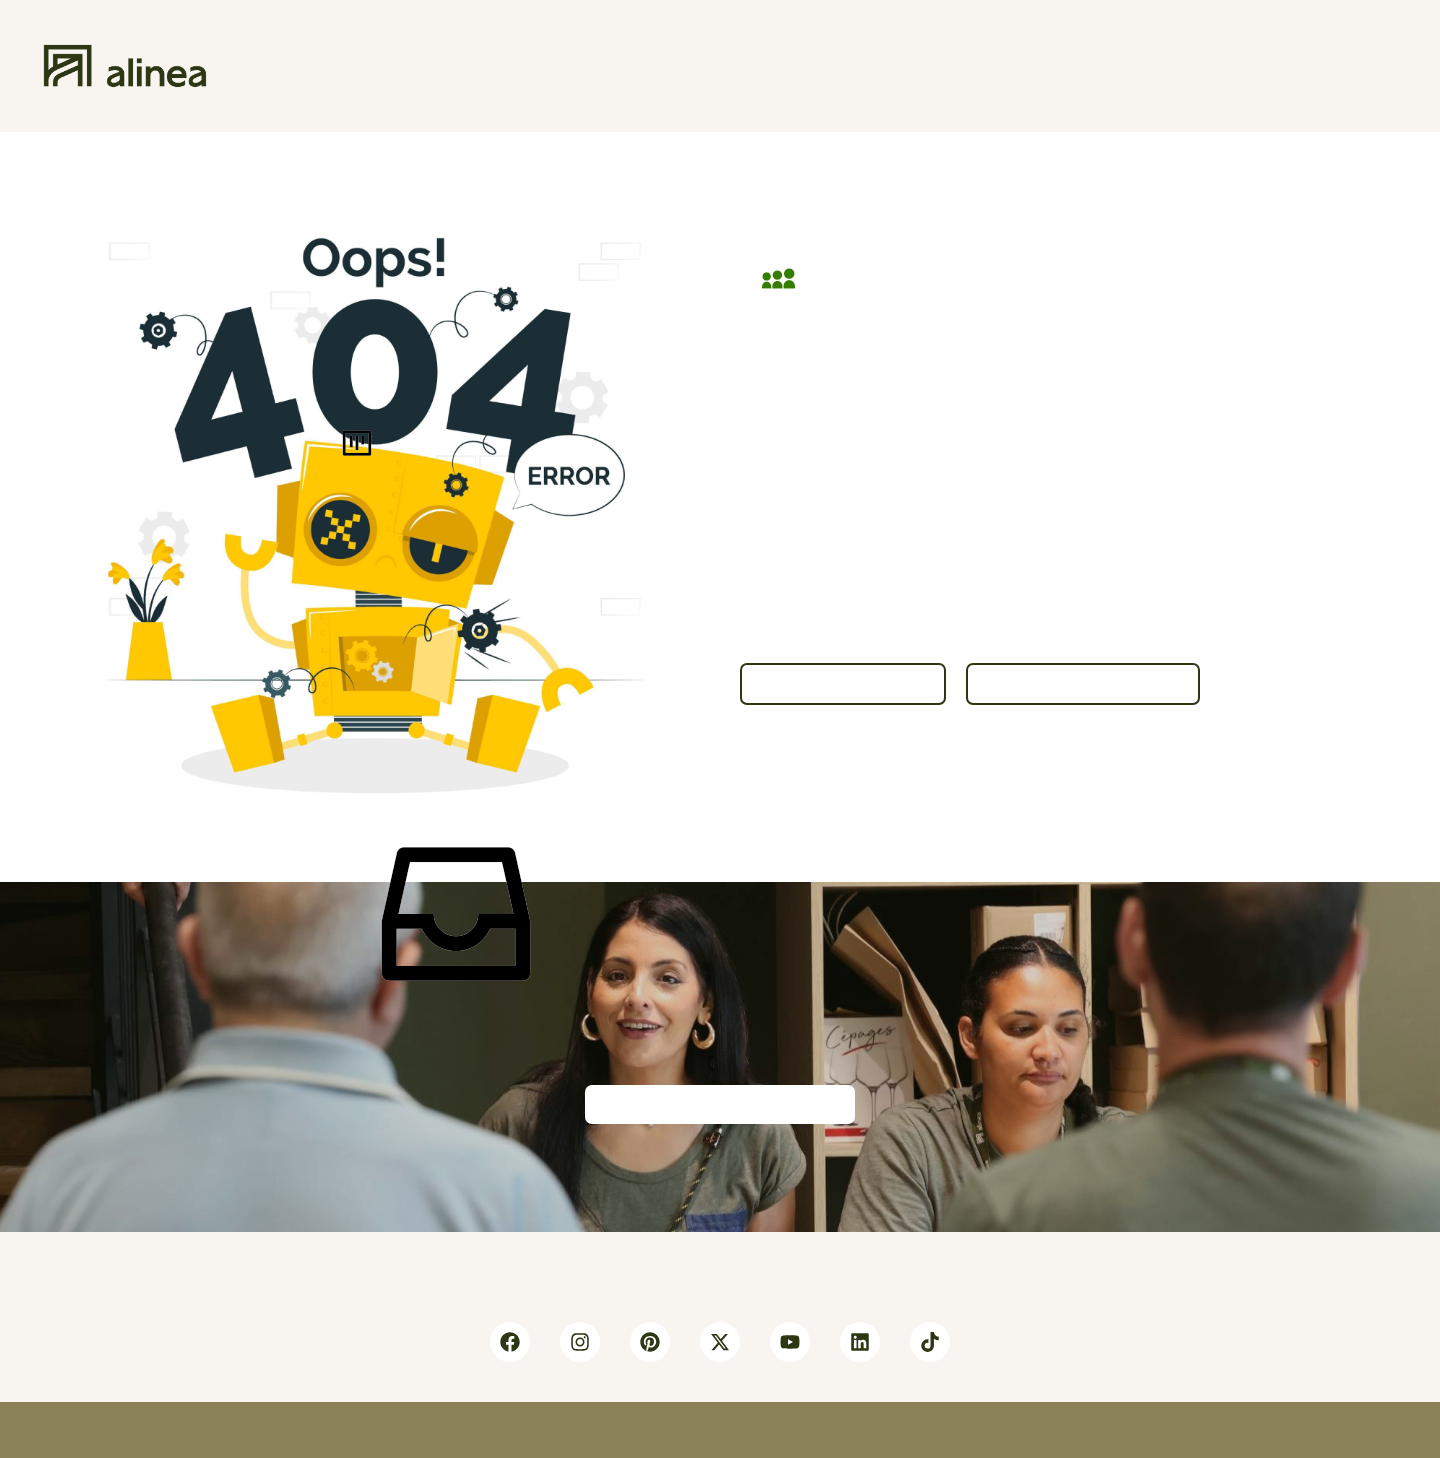  What do you see at coordinates (456, 914) in the screenshot?
I see `view your inbox` at bounding box center [456, 914].